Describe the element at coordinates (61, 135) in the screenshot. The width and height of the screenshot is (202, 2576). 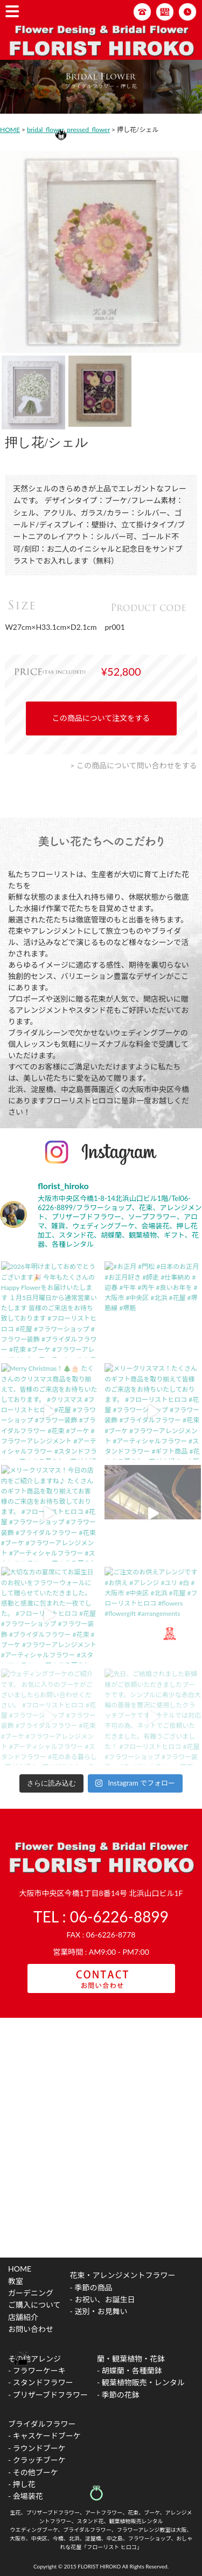
I see `destroy or permanently delete a document` at that location.